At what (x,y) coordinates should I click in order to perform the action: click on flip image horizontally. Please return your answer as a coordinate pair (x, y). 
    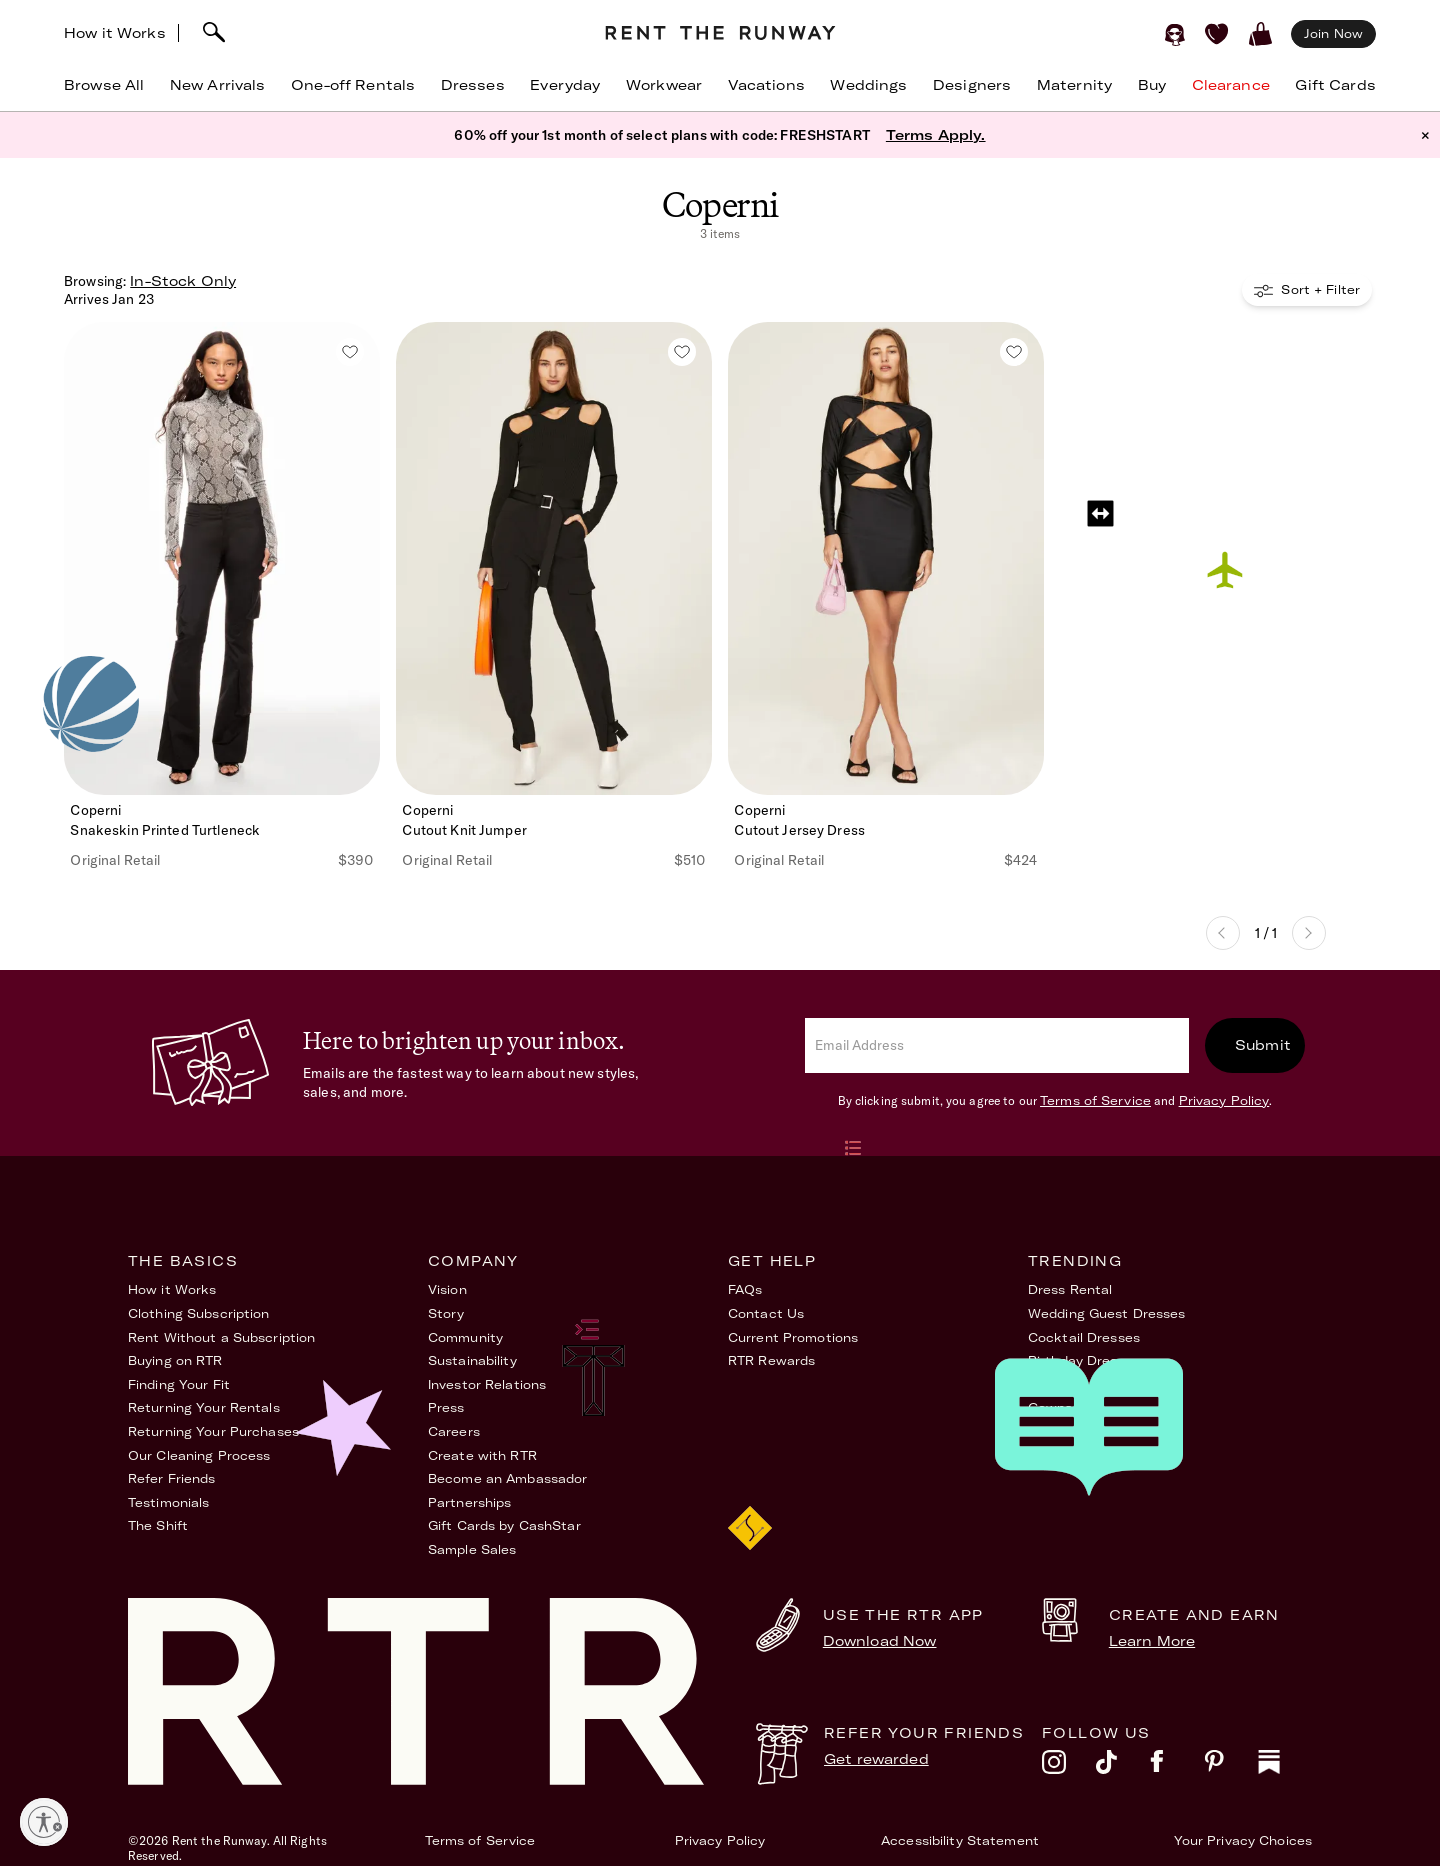
    Looking at the image, I should click on (1100, 513).